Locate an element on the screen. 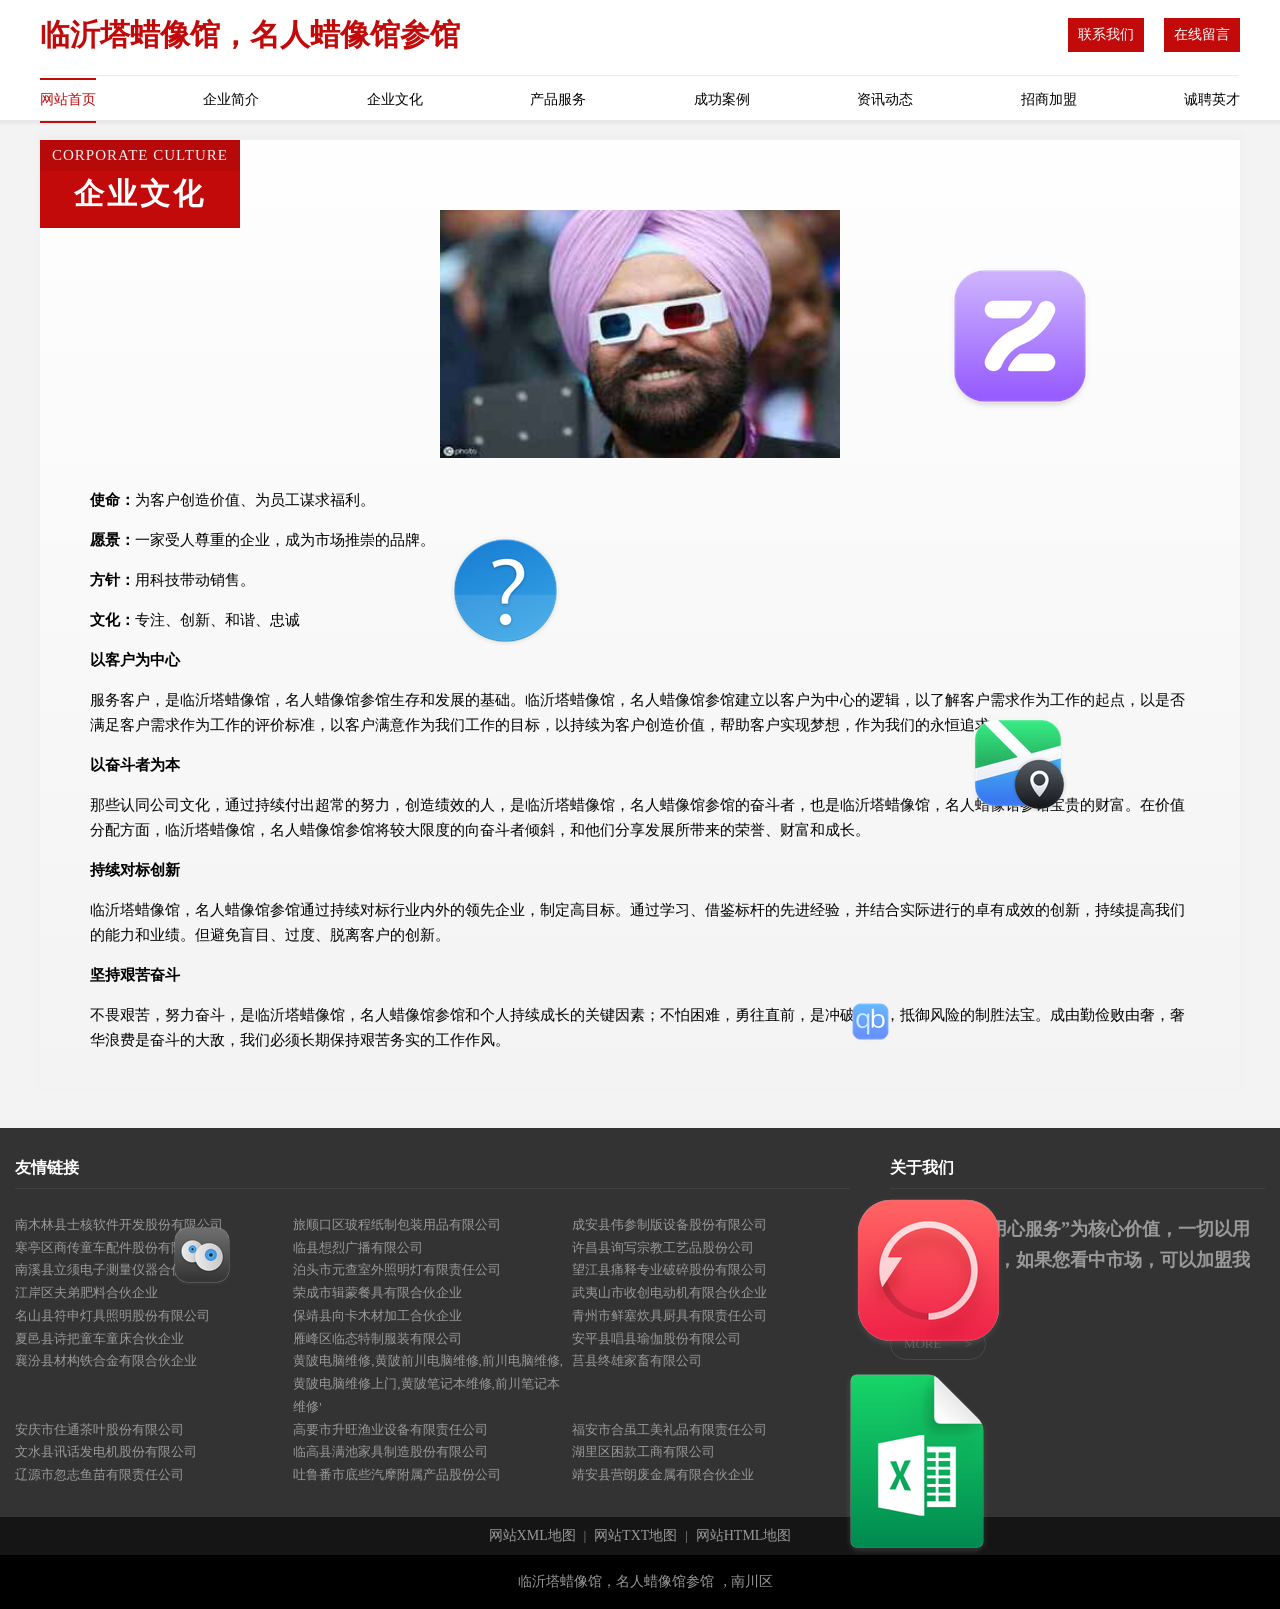 This screenshot has height=1609, width=1280. open a Microsoft Excel spreadsheet file is located at coordinates (917, 1461).